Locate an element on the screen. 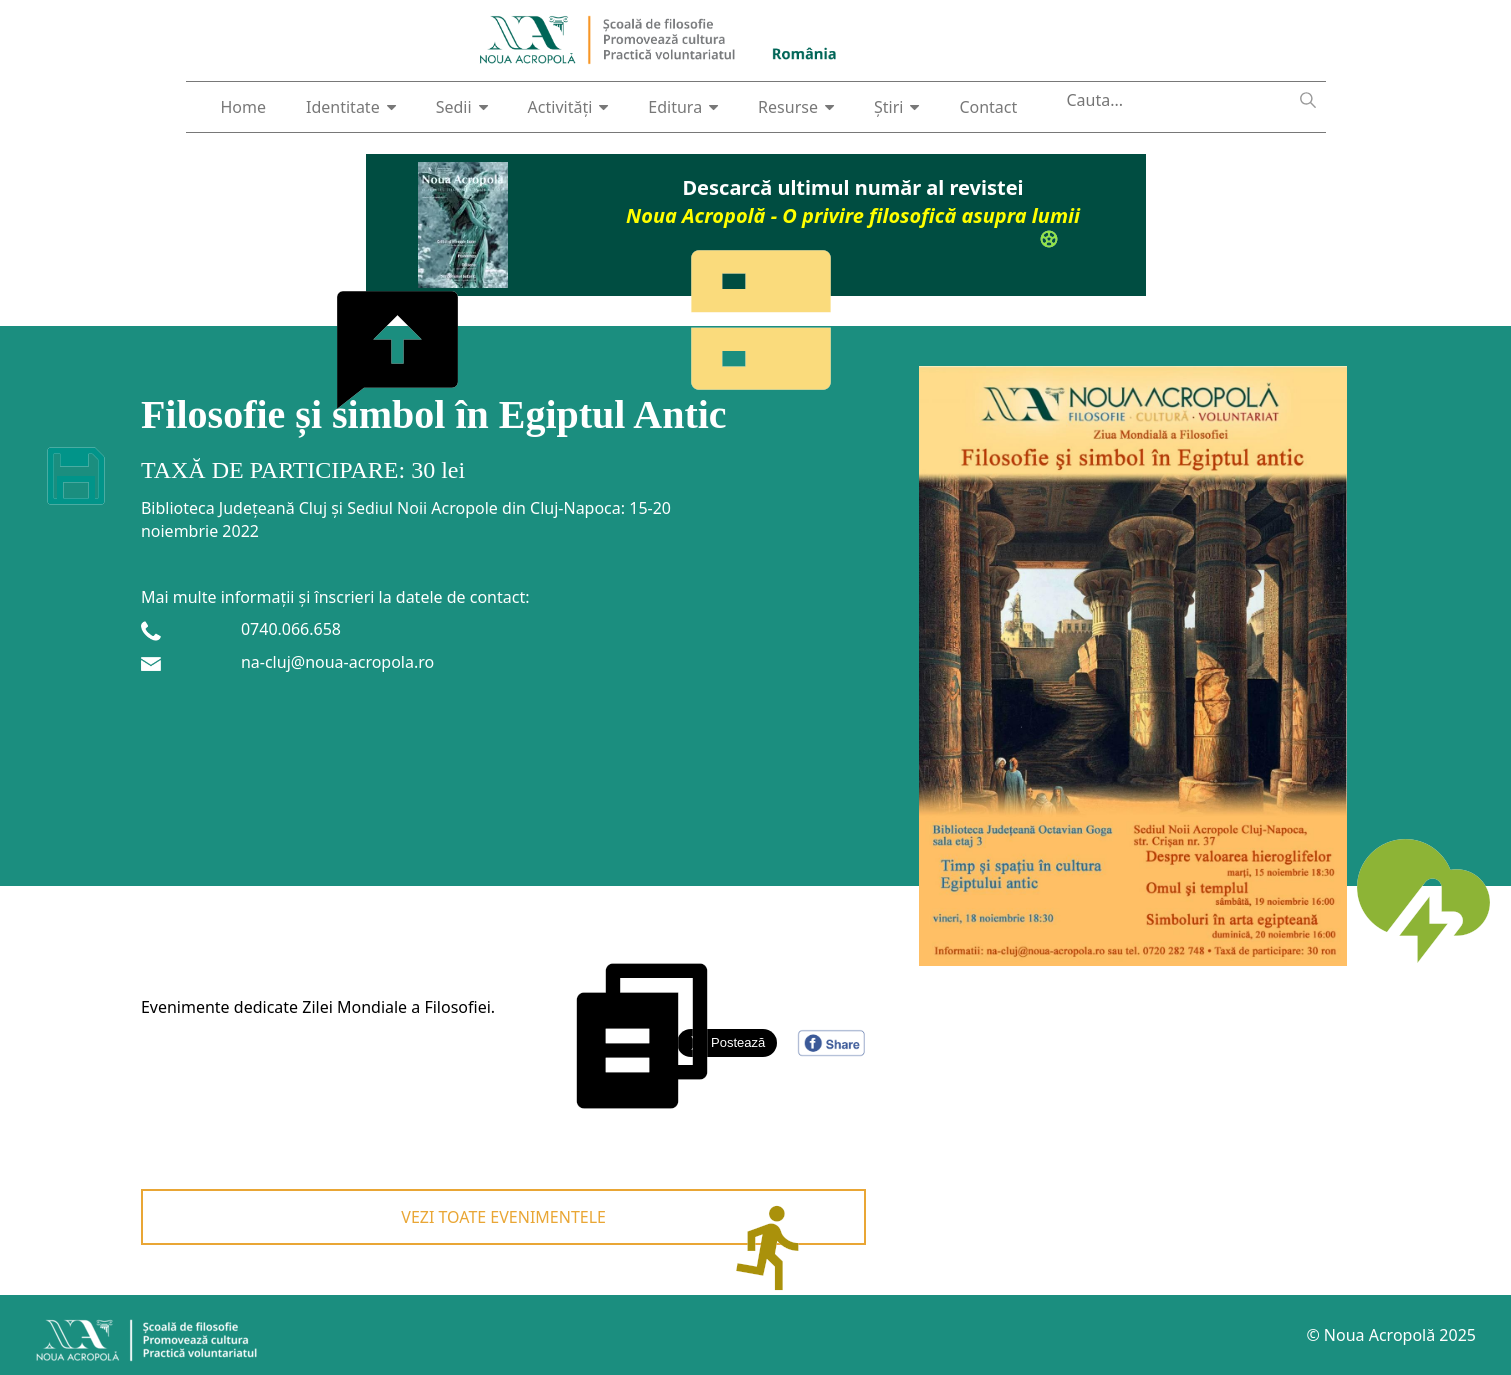  access football or soccer content is located at coordinates (1049, 239).